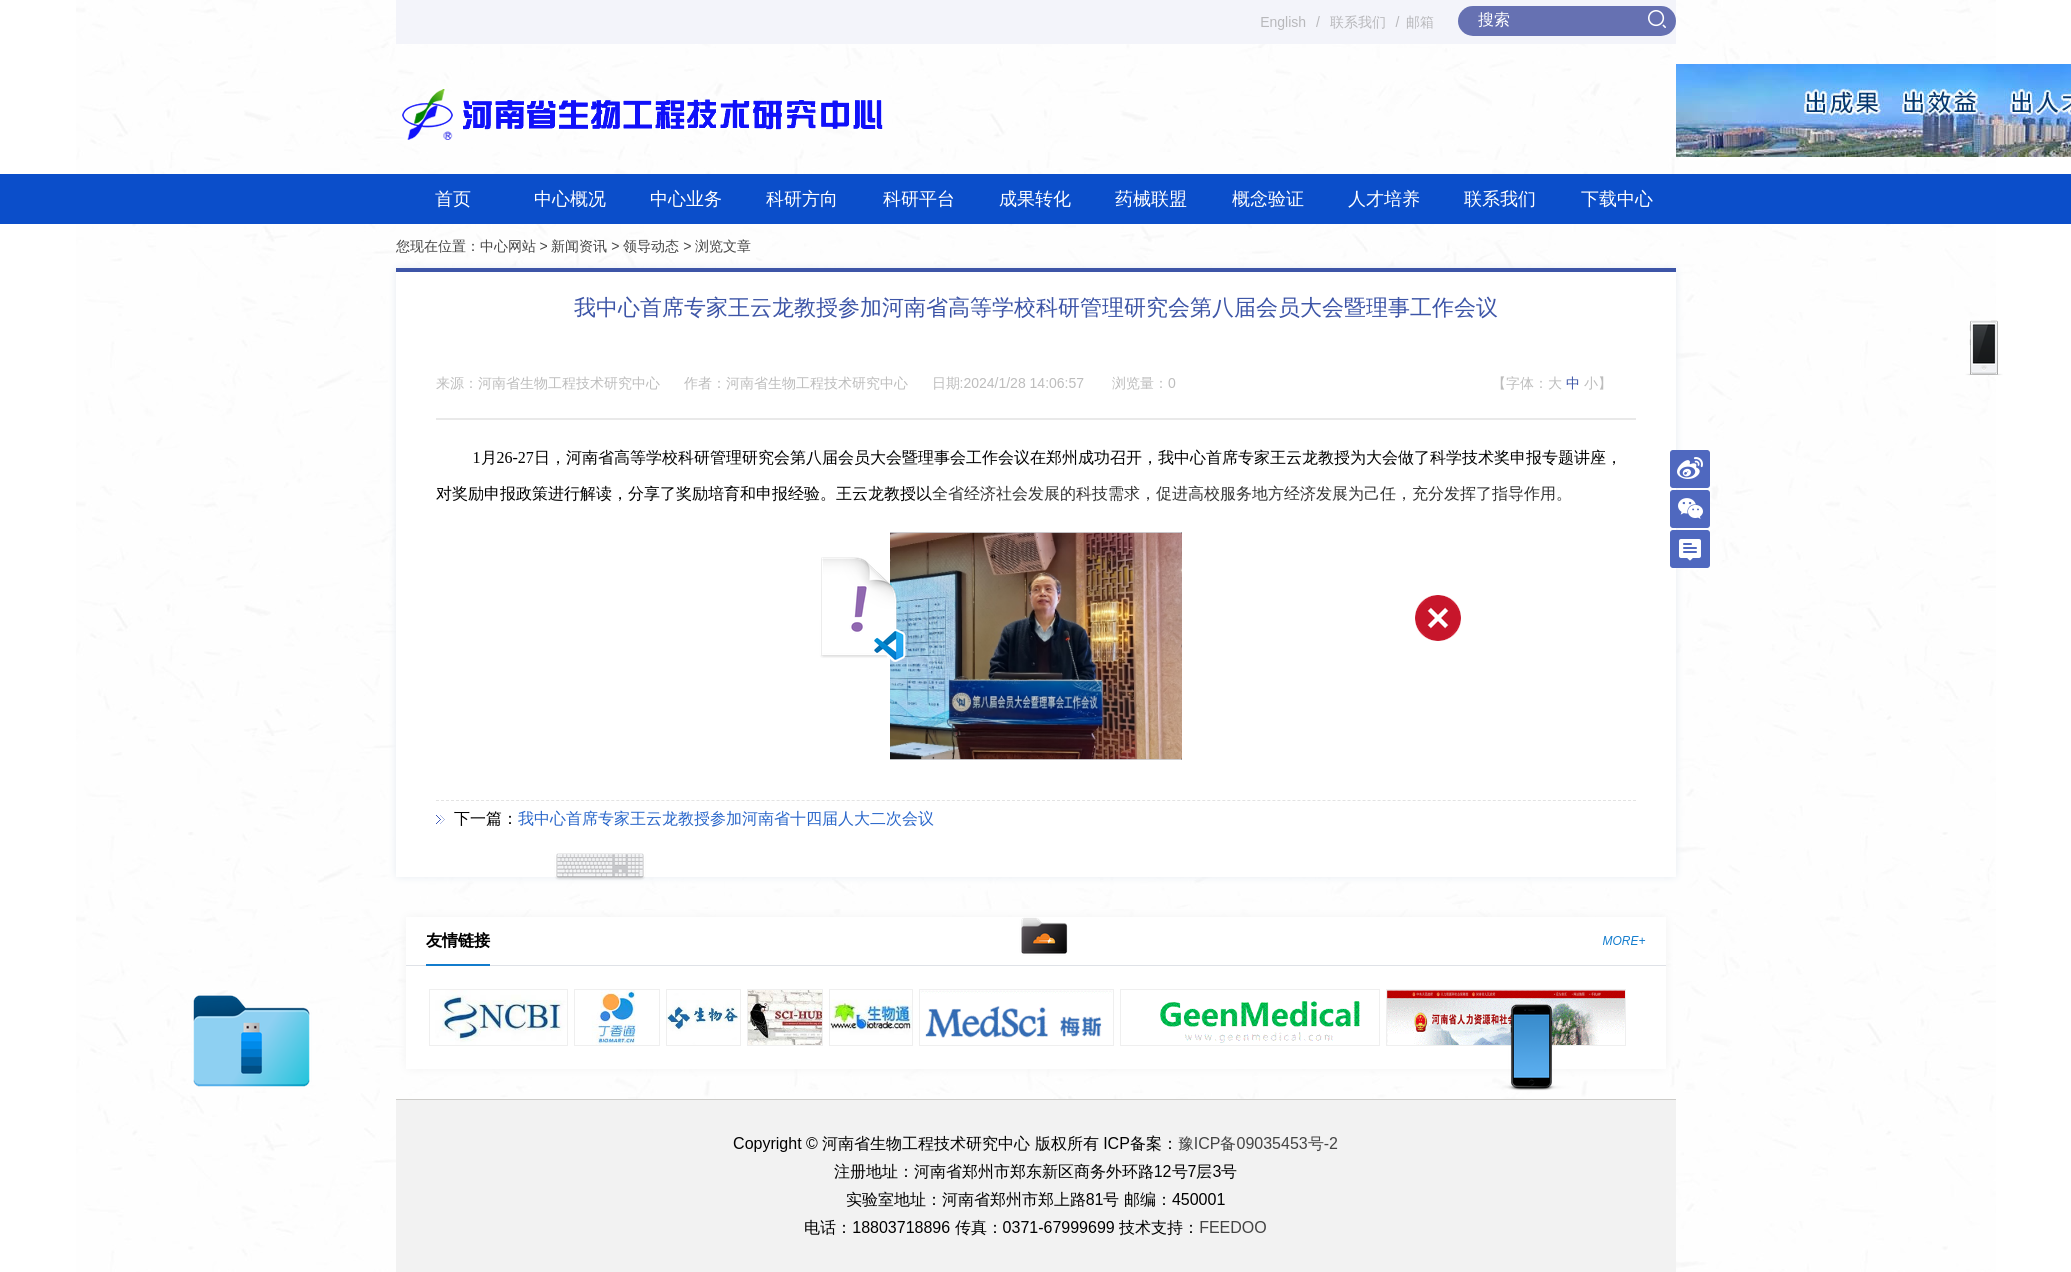  What do you see at coordinates (251, 1044) in the screenshot?
I see `open folder containing USB drive files` at bounding box center [251, 1044].